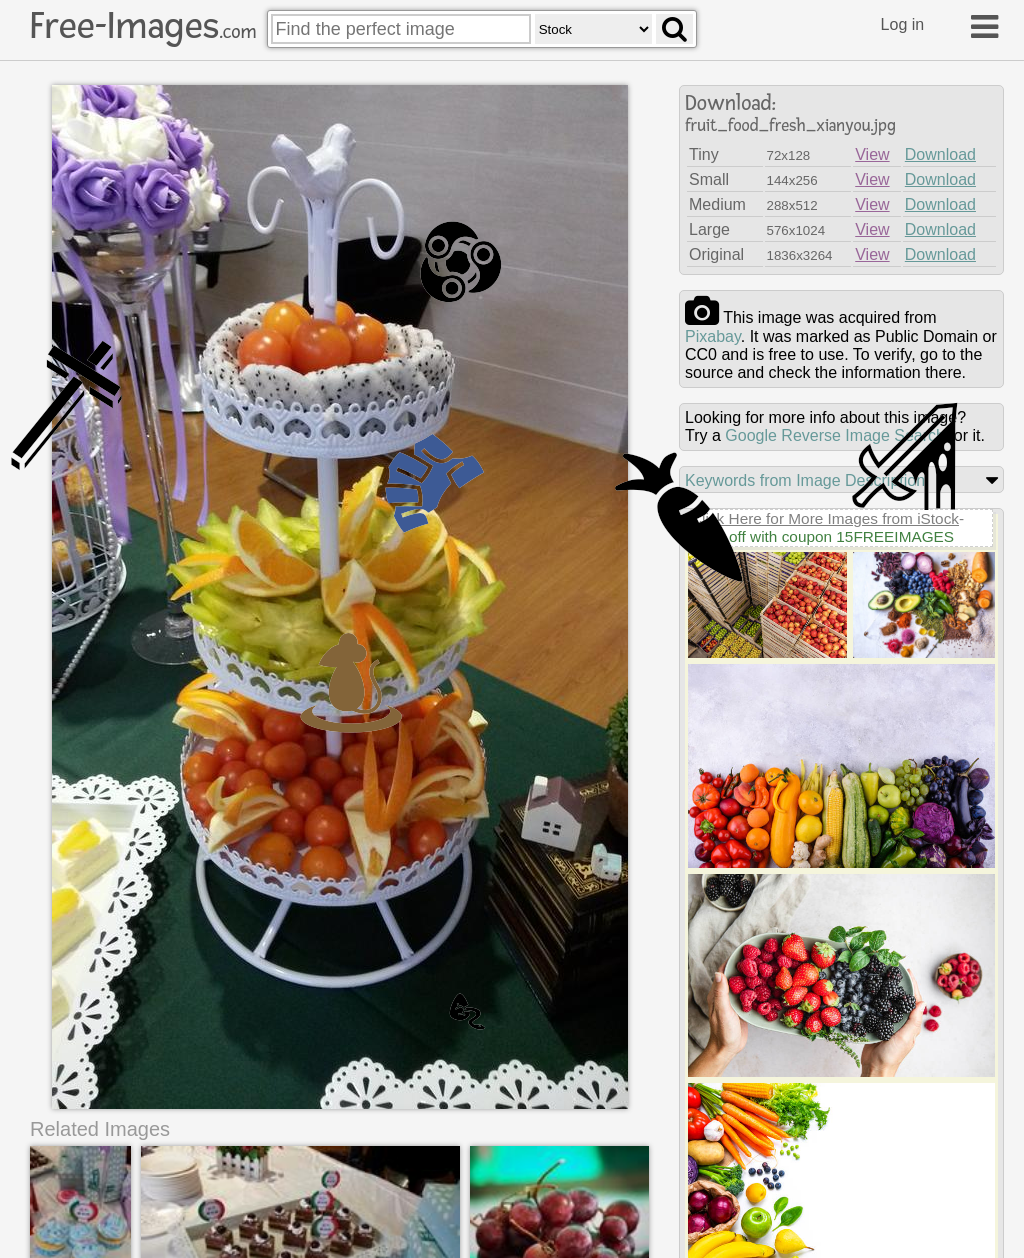  I want to click on grab or drag an item, so click(435, 483).